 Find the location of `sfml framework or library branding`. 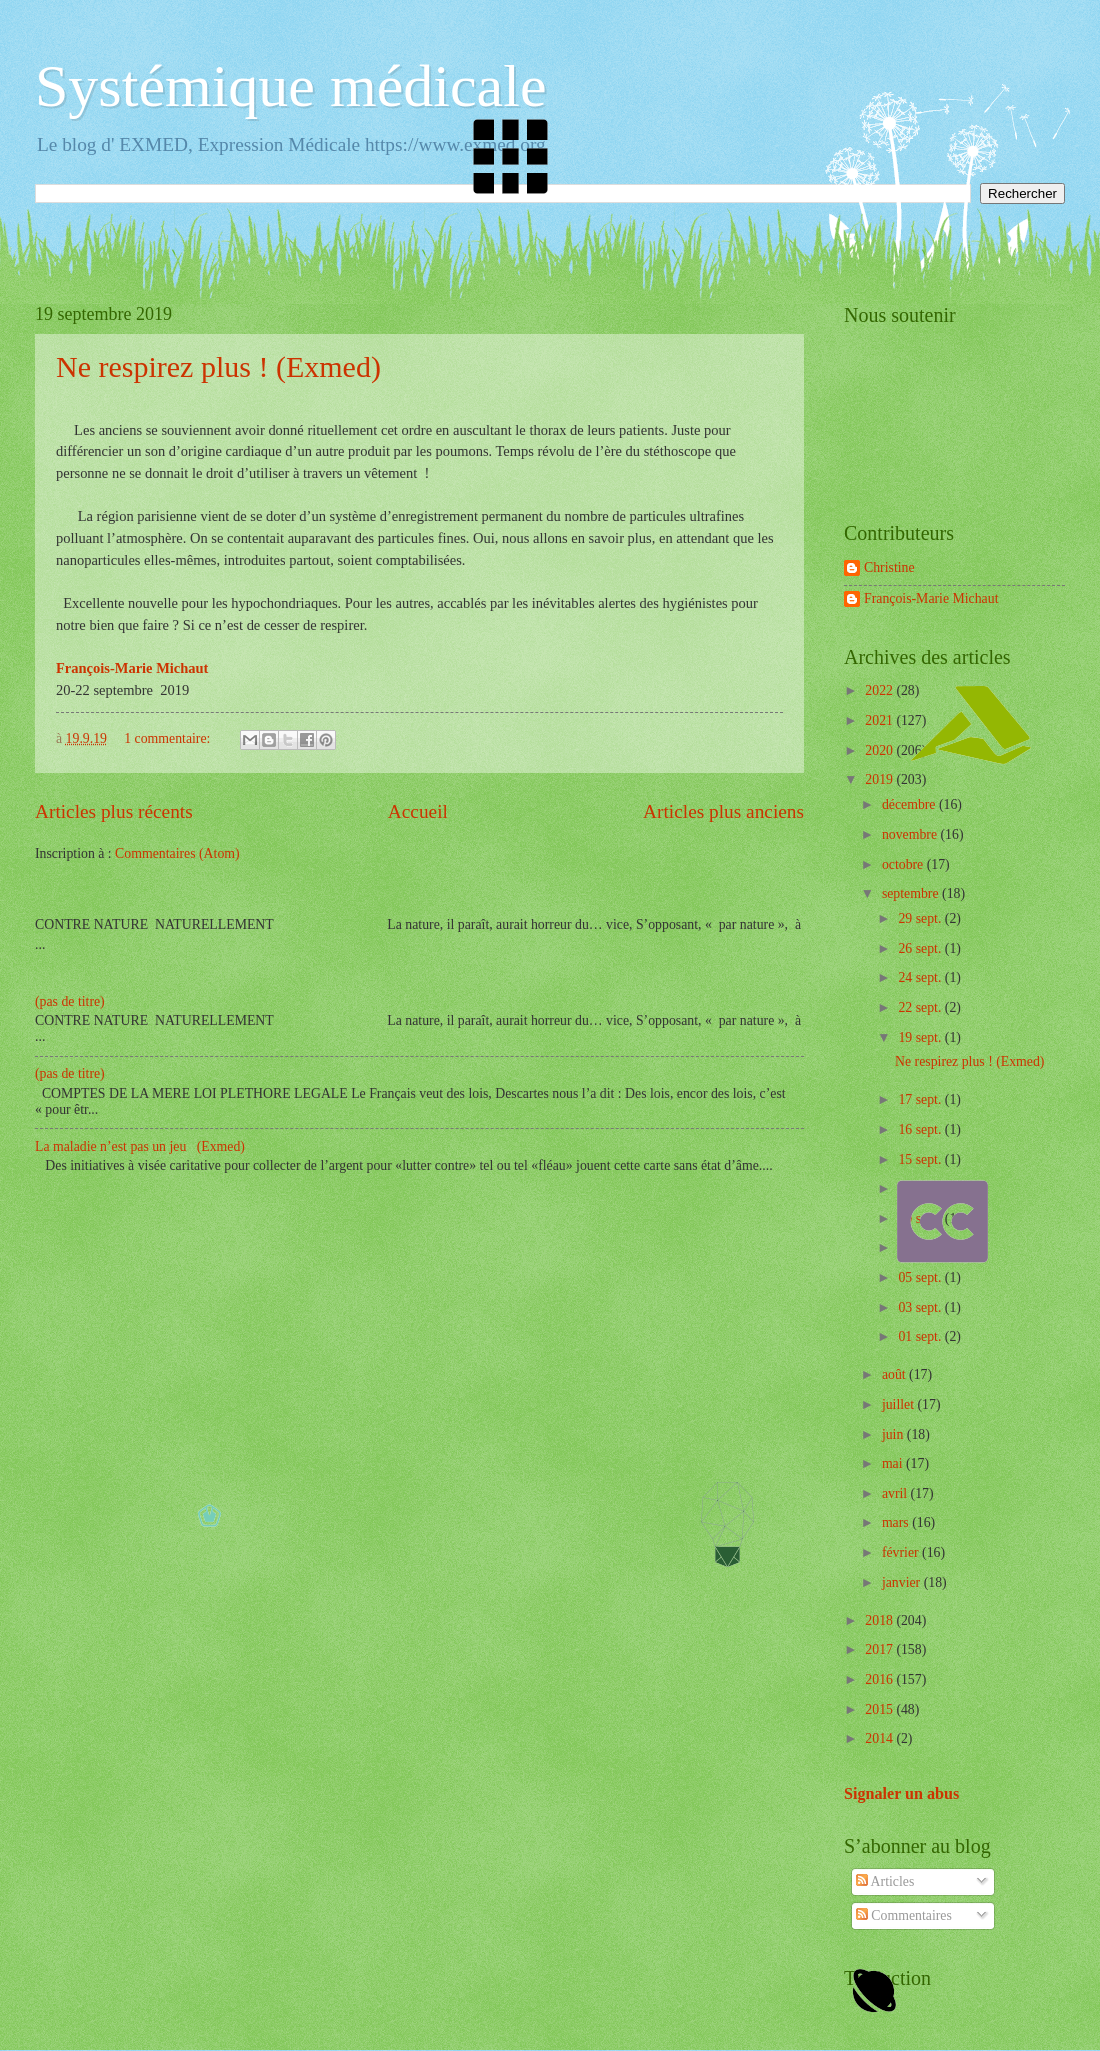

sfml framework or library branding is located at coordinates (209, 1515).